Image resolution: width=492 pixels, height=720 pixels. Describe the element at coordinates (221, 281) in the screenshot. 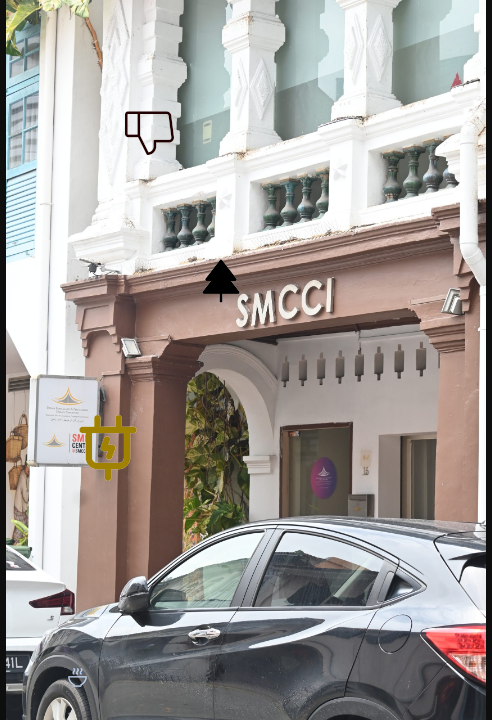

I see `indicates a park or nature area on a map` at that location.